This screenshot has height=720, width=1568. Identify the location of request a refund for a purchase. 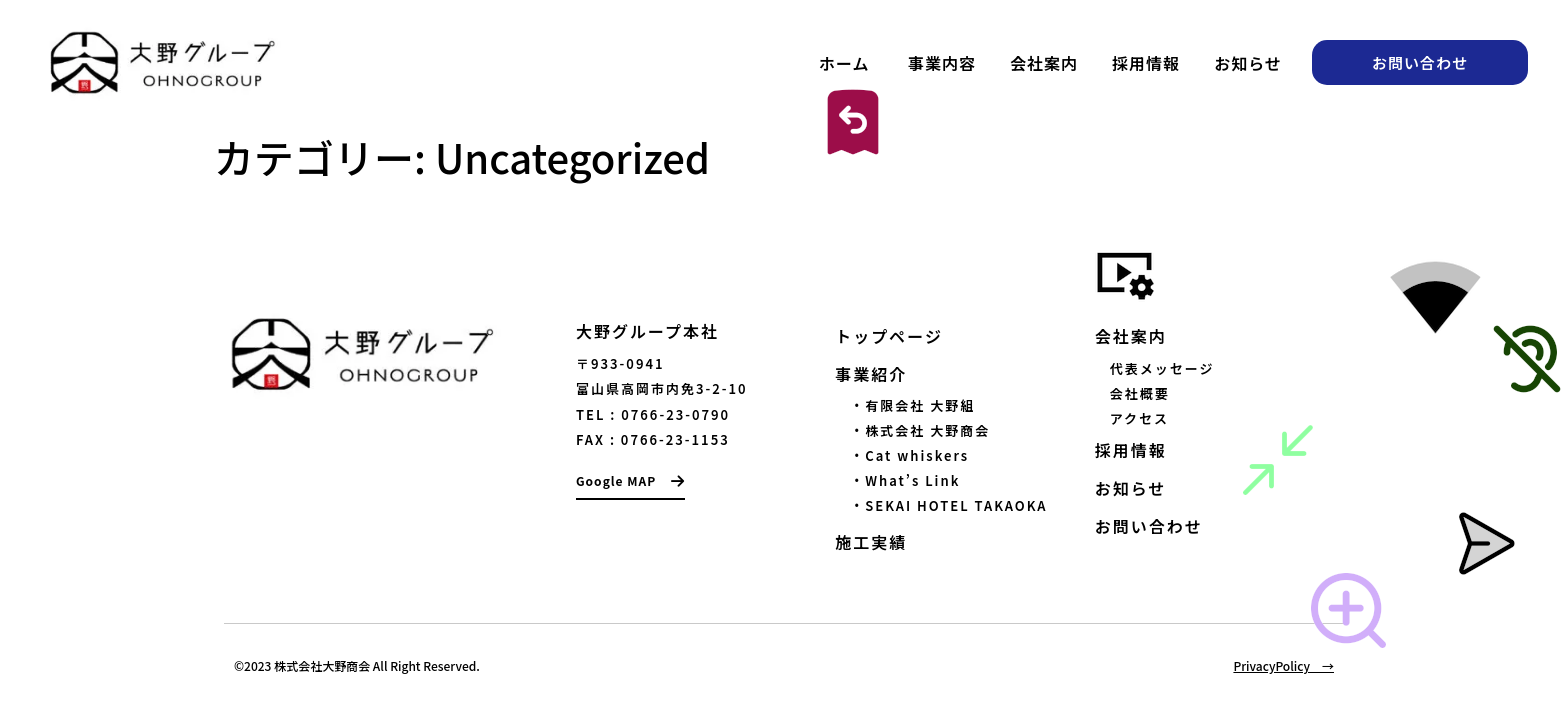
(853, 122).